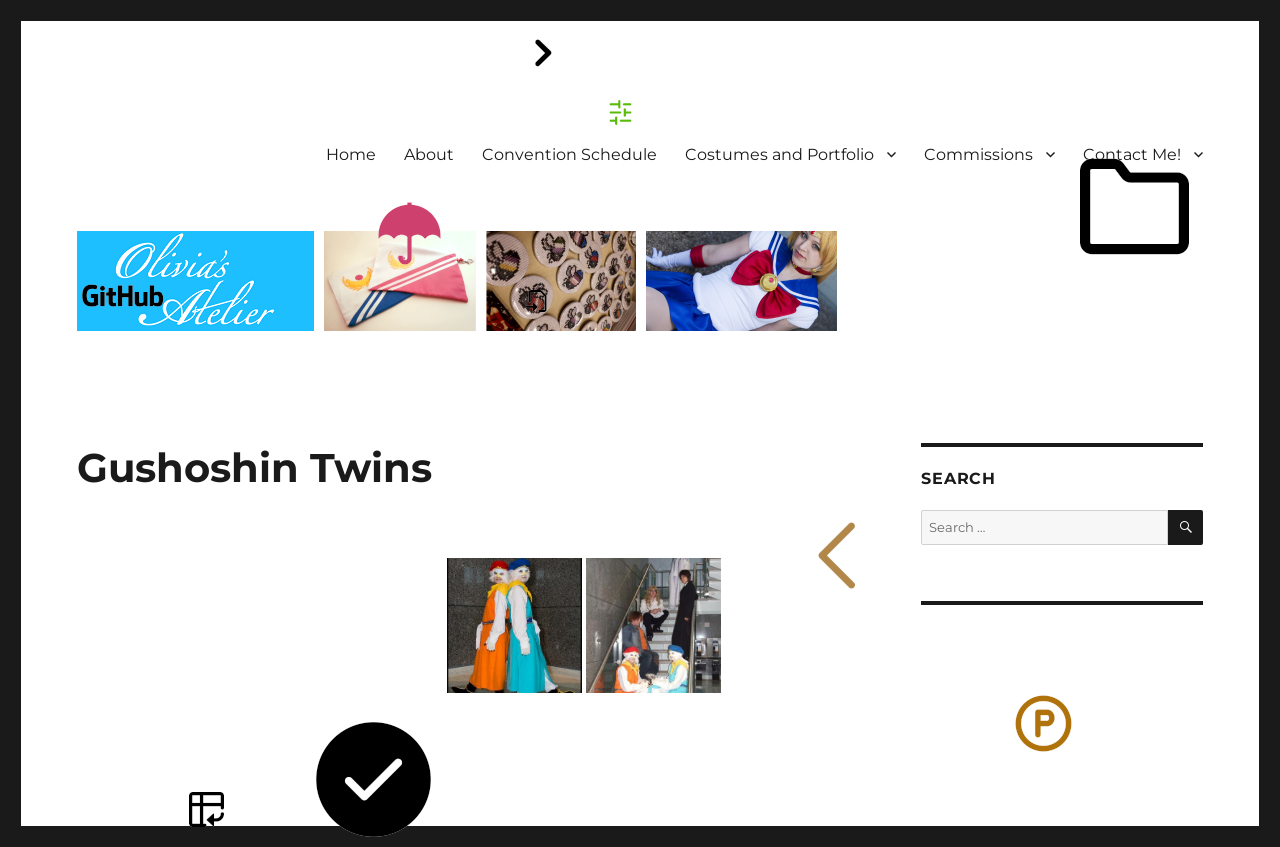 Image resolution: width=1280 pixels, height=847 pixels. I want to click on find nearby parking locations, so click(1043, 723).